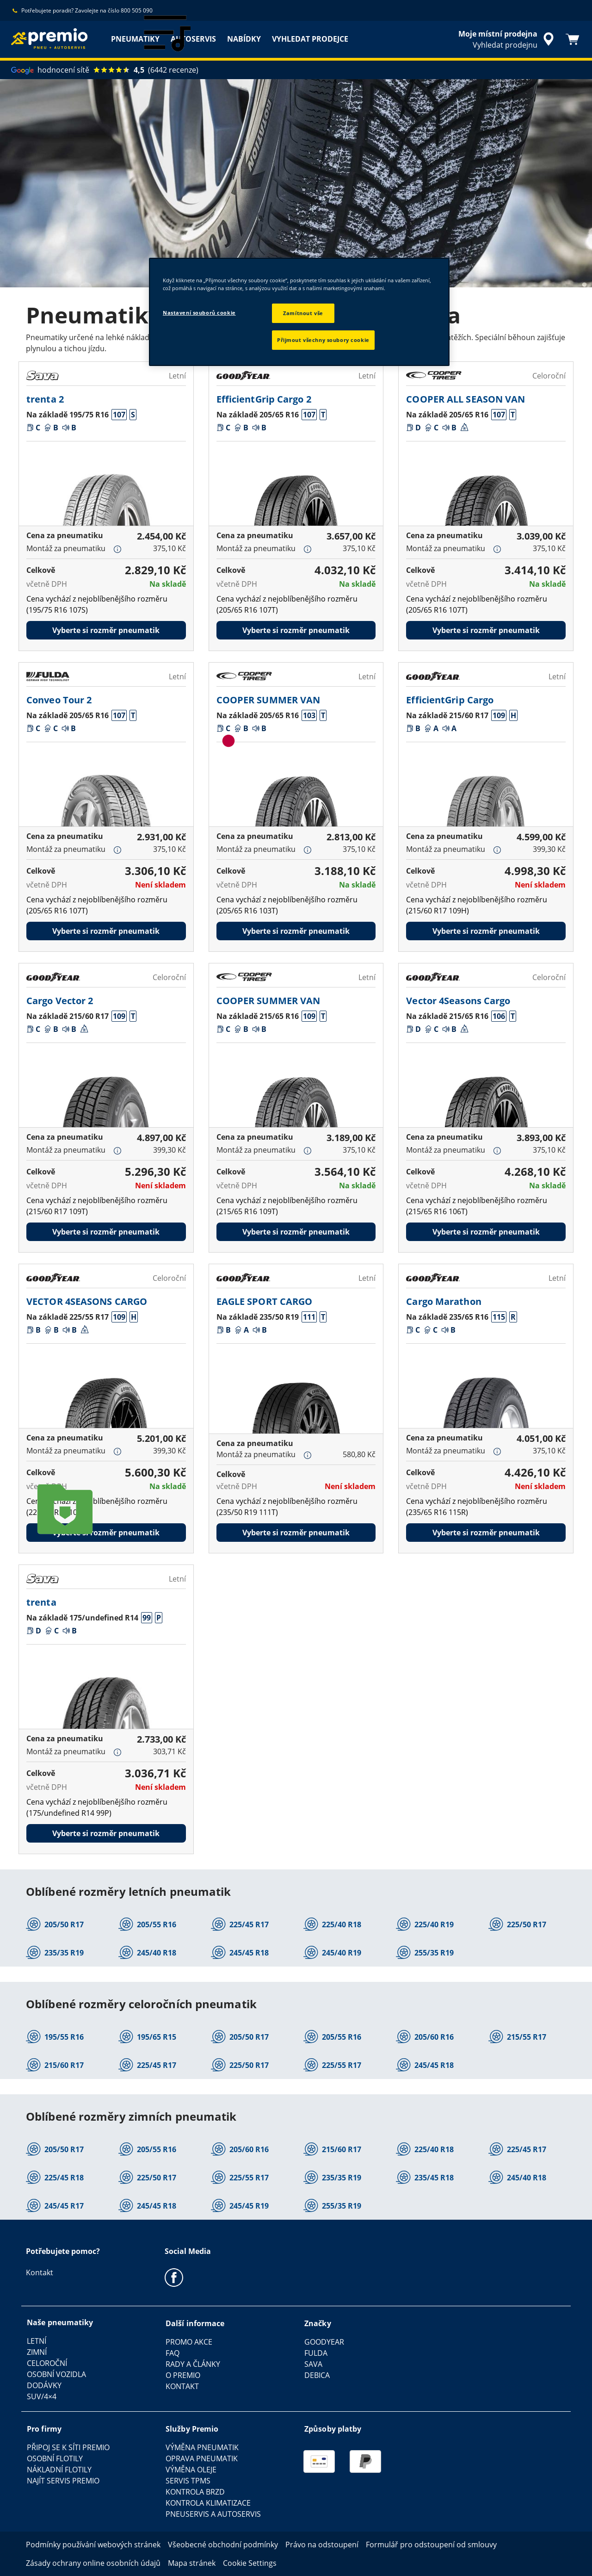  What do you see at coordinates (65, 1509) in the screenshot?
I see `access protected or secure files` at bounding box center [65, 1509].